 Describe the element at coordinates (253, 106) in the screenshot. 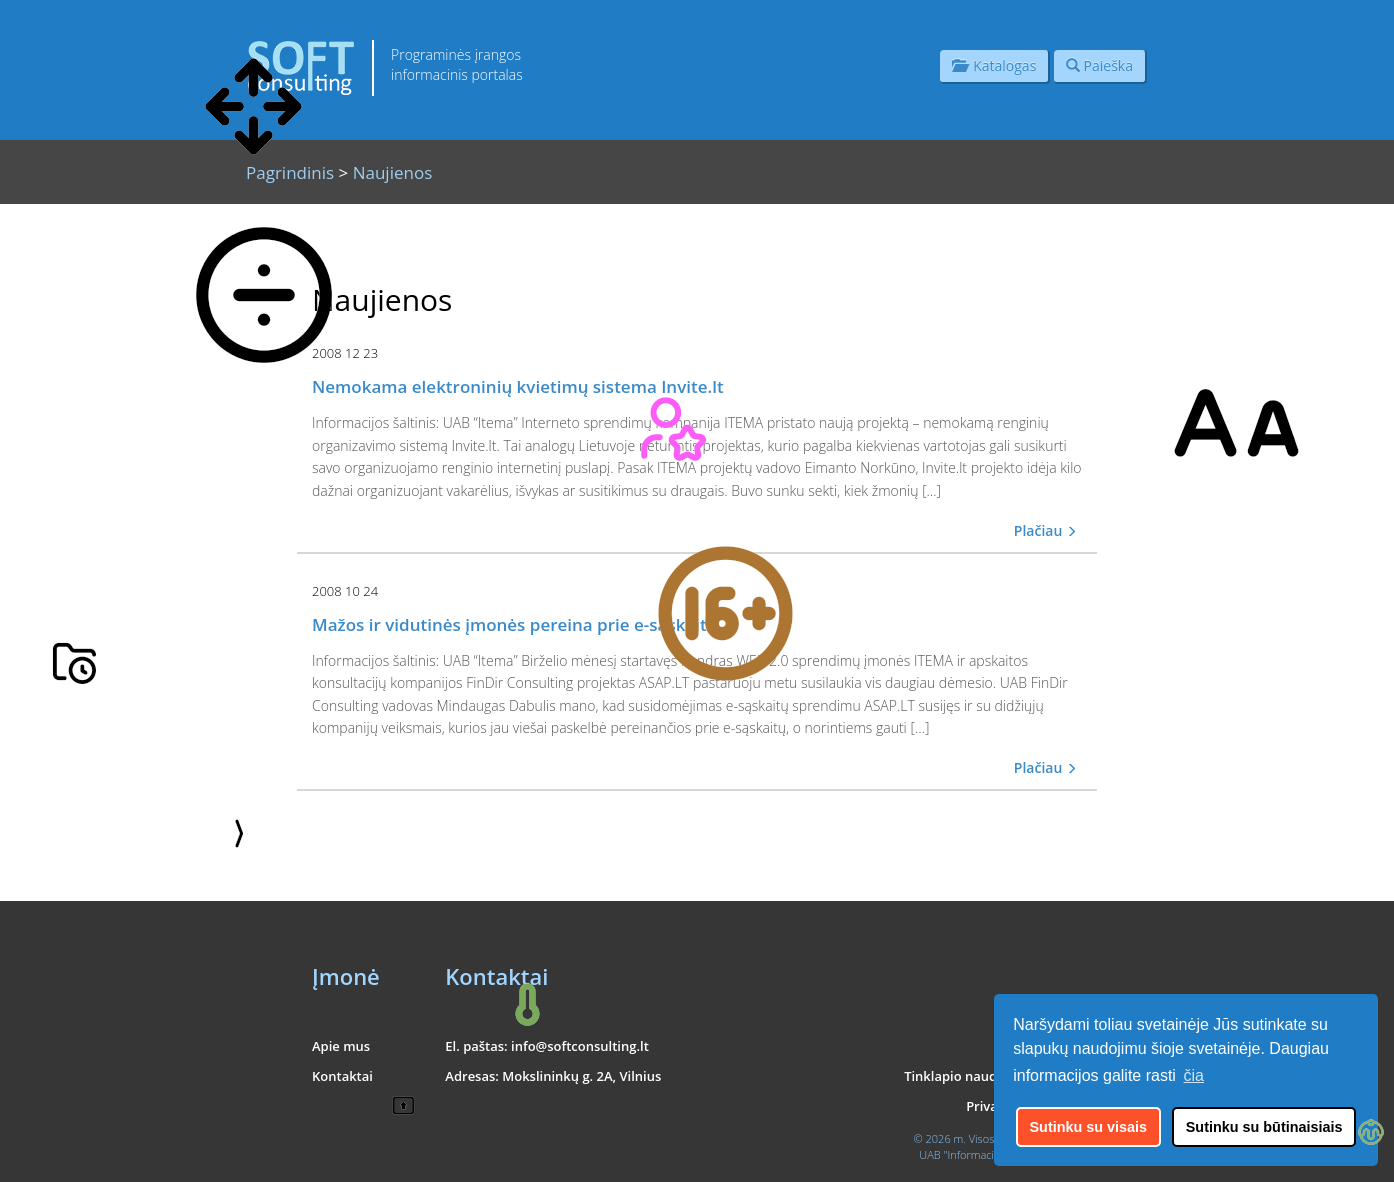

I see `move or reposition an element` at that location.